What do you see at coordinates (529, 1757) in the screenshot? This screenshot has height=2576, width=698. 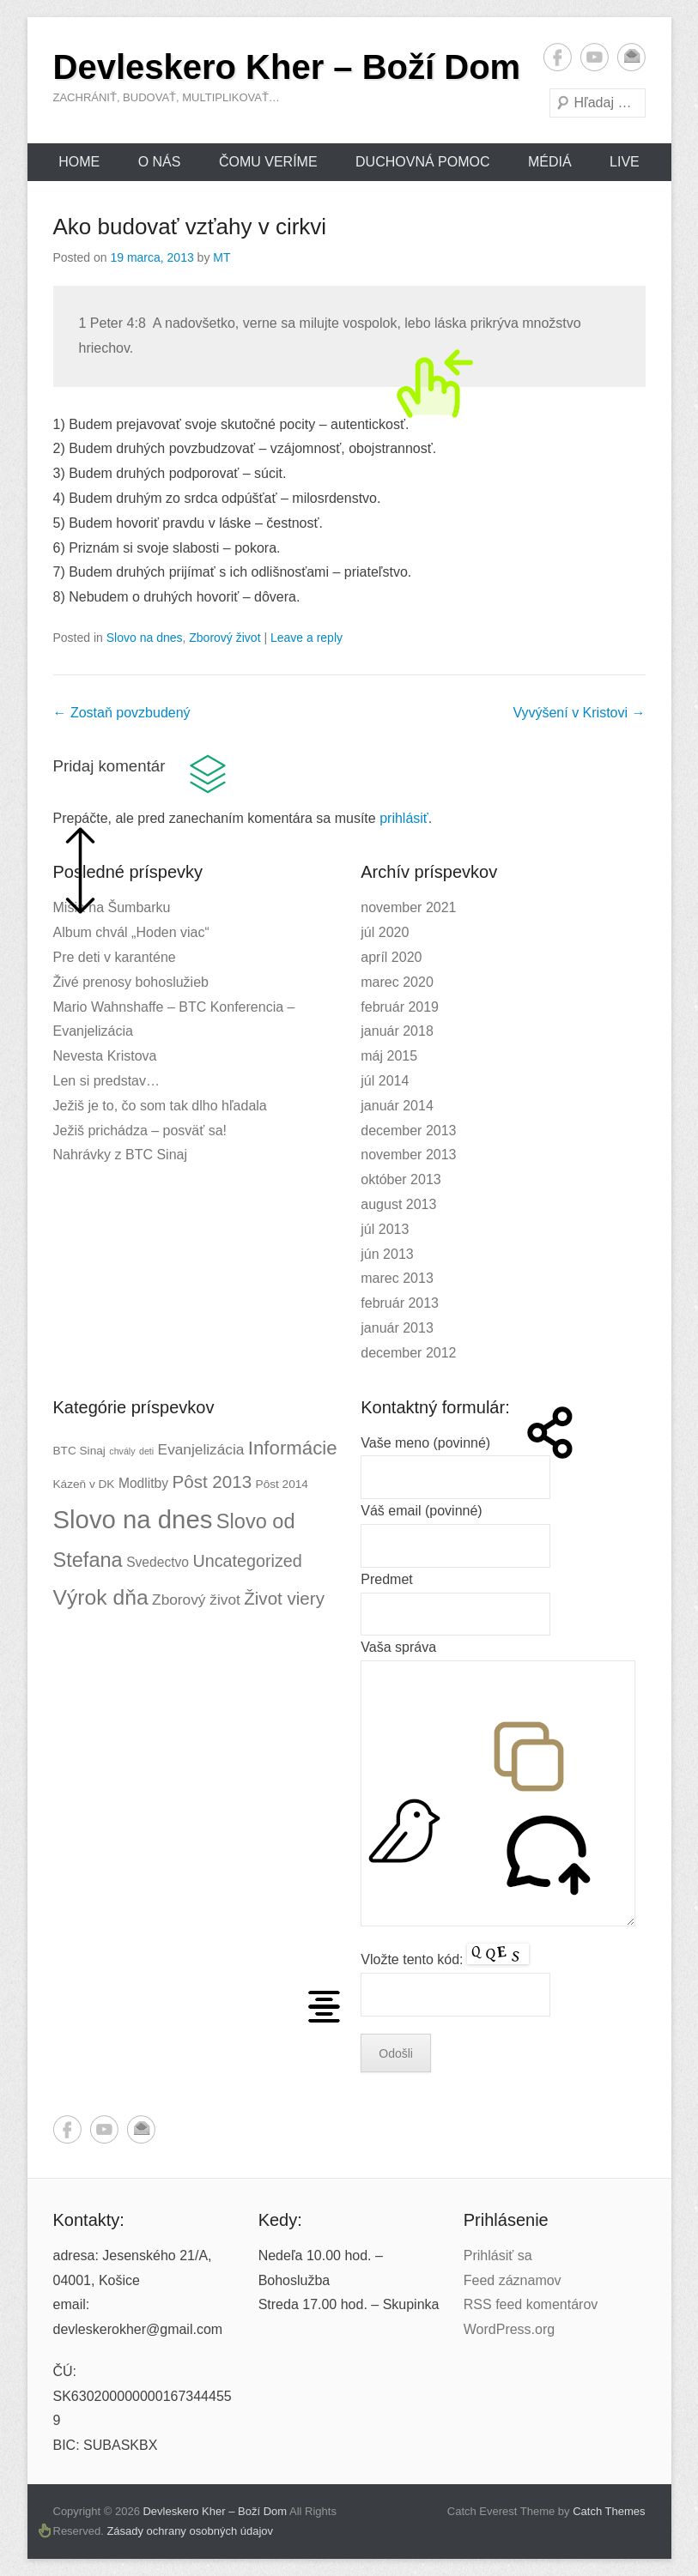 I see `copy to clipboard` at bounding box center [529, 1757].